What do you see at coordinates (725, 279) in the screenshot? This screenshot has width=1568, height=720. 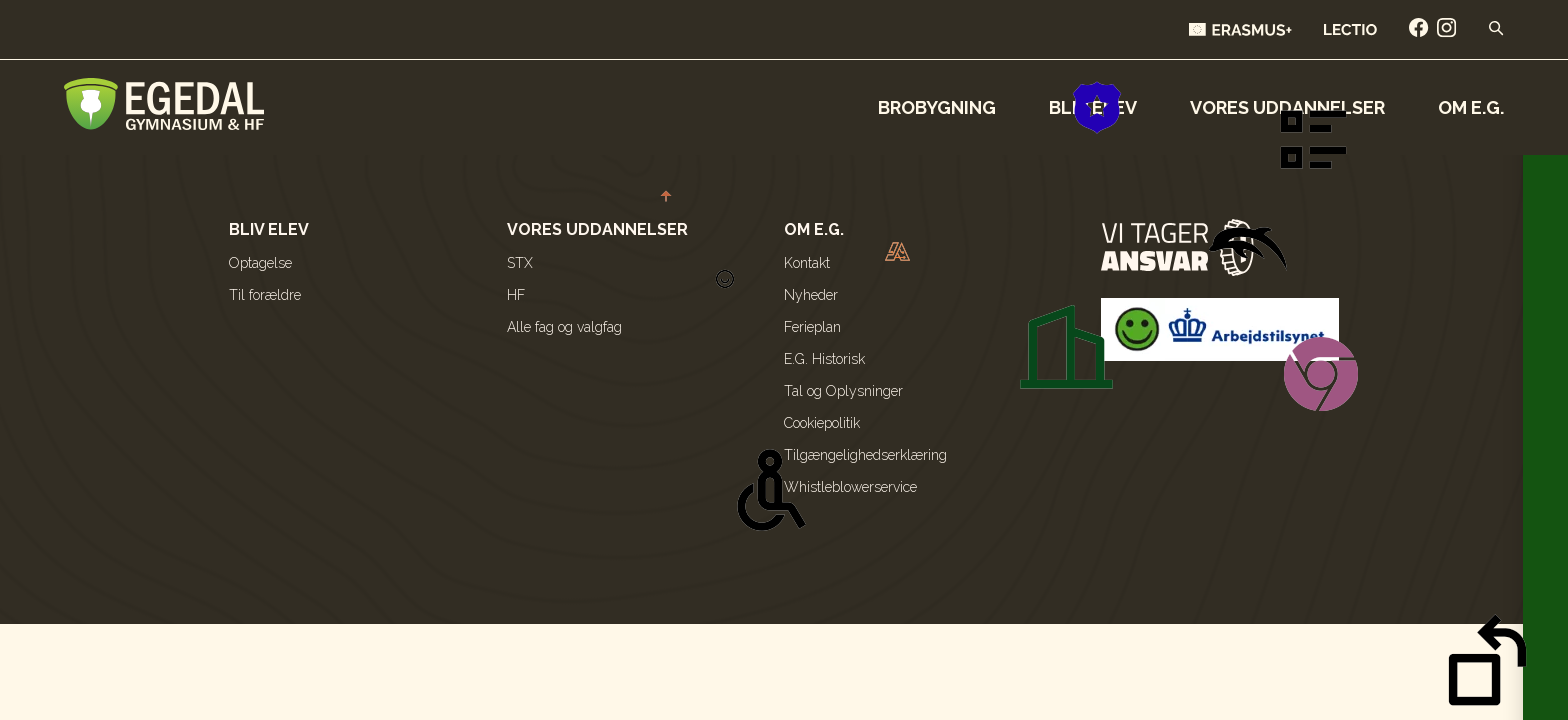 I see `view your profile` at bounding box center [725, 279].